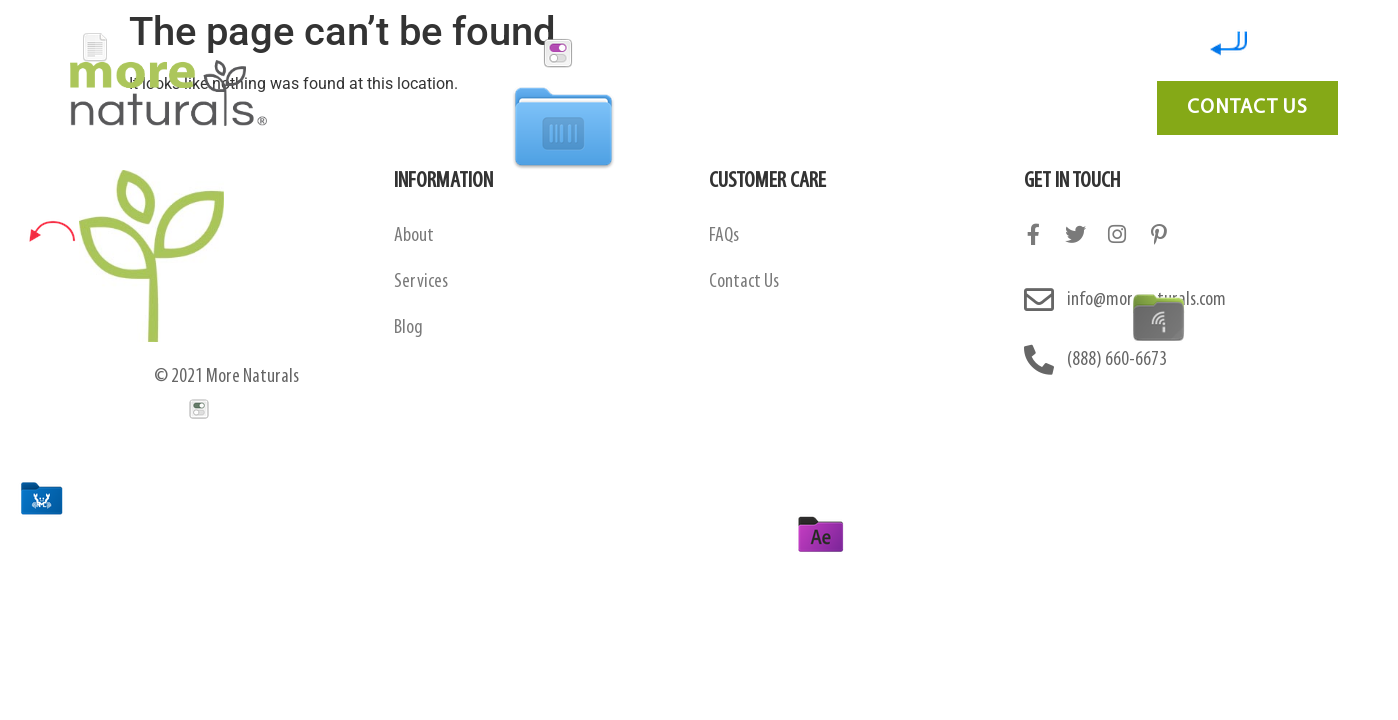 The image size is (1398, 720). What do you see at coordinates (1228, 41) in the screenshot?
I see `reply to all recipients of an email` at bounding box center [1228, 41].